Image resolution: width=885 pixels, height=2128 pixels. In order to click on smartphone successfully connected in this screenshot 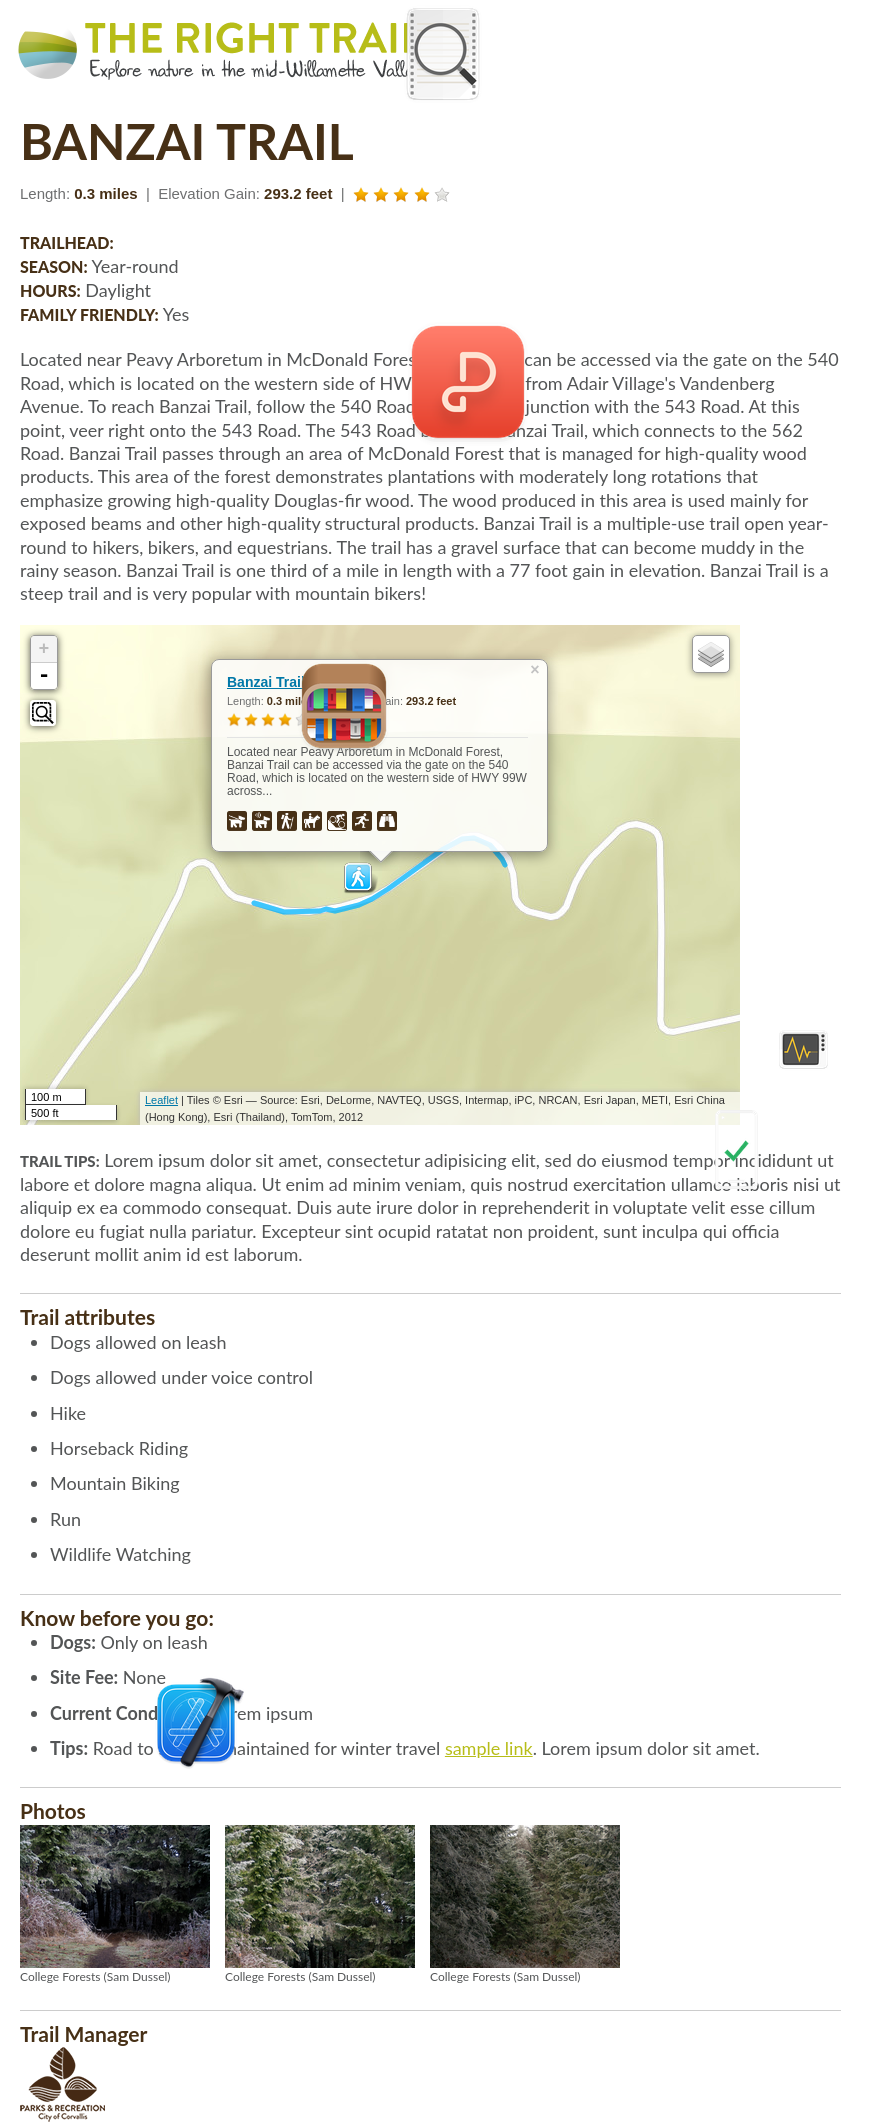, I will do `click(736, 1149)`.